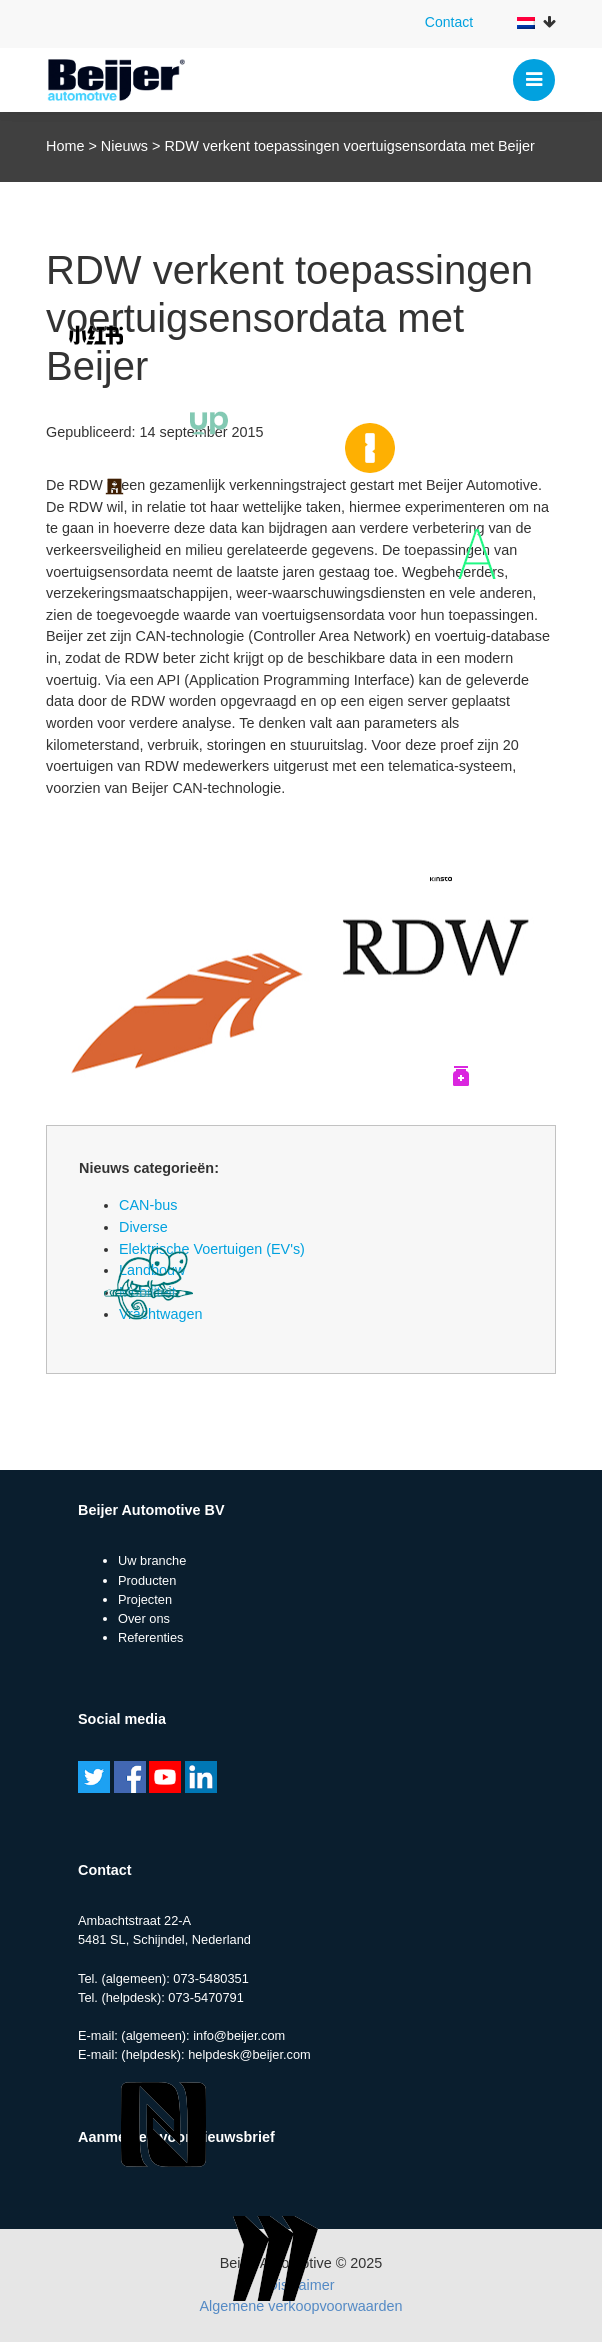 The height and width of the screenshot is (2342, 602). Describe the element at coordinates (477, 554) in the screenshot. I see `A-Frame VR framework logo` at that location.